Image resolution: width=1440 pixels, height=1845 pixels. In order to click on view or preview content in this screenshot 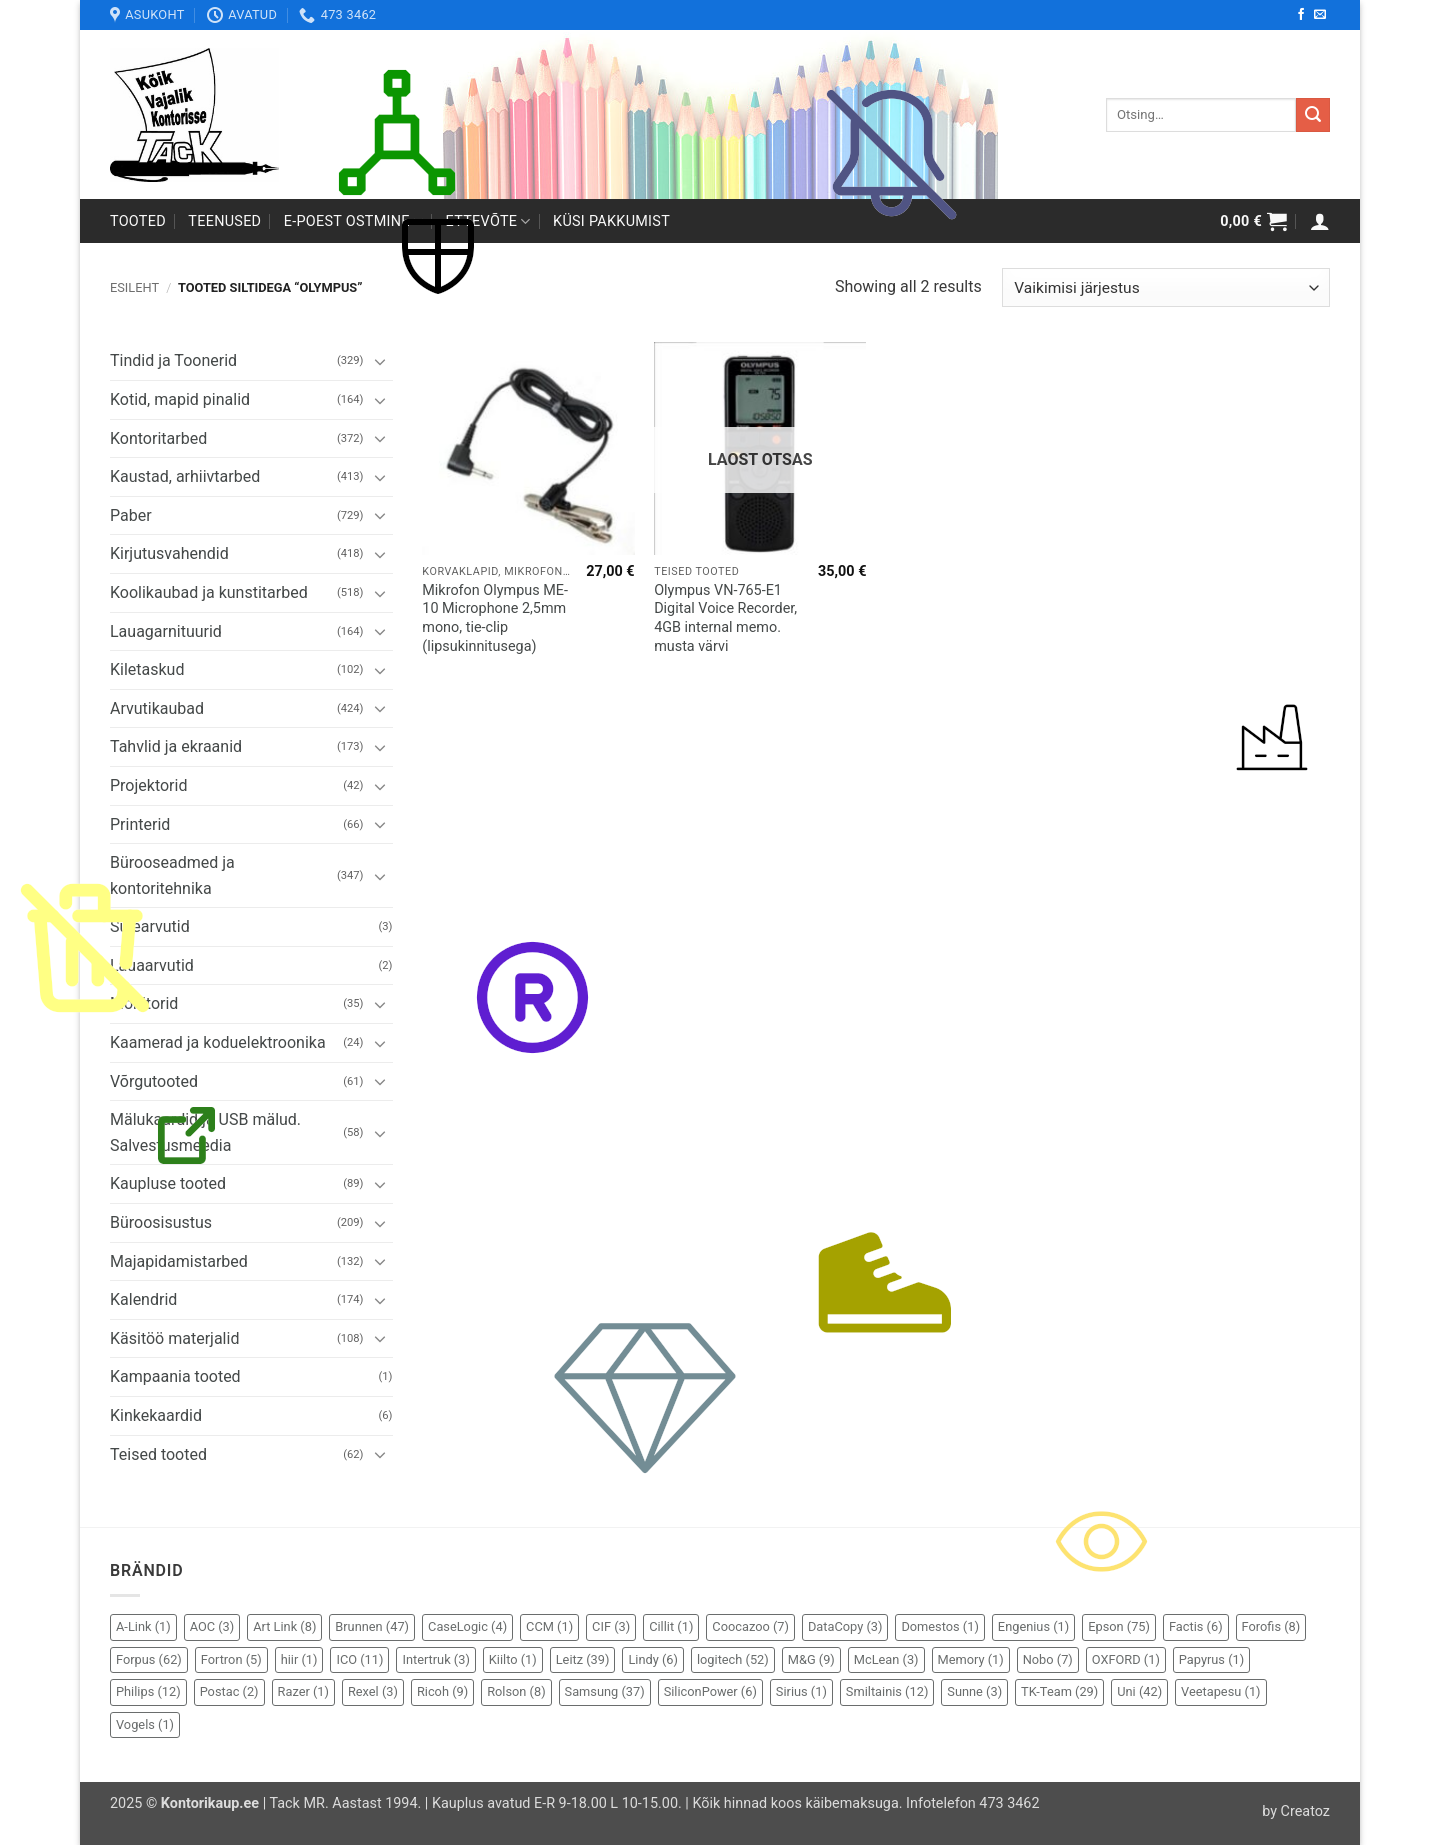, I will do `click(1101, 1541)`.